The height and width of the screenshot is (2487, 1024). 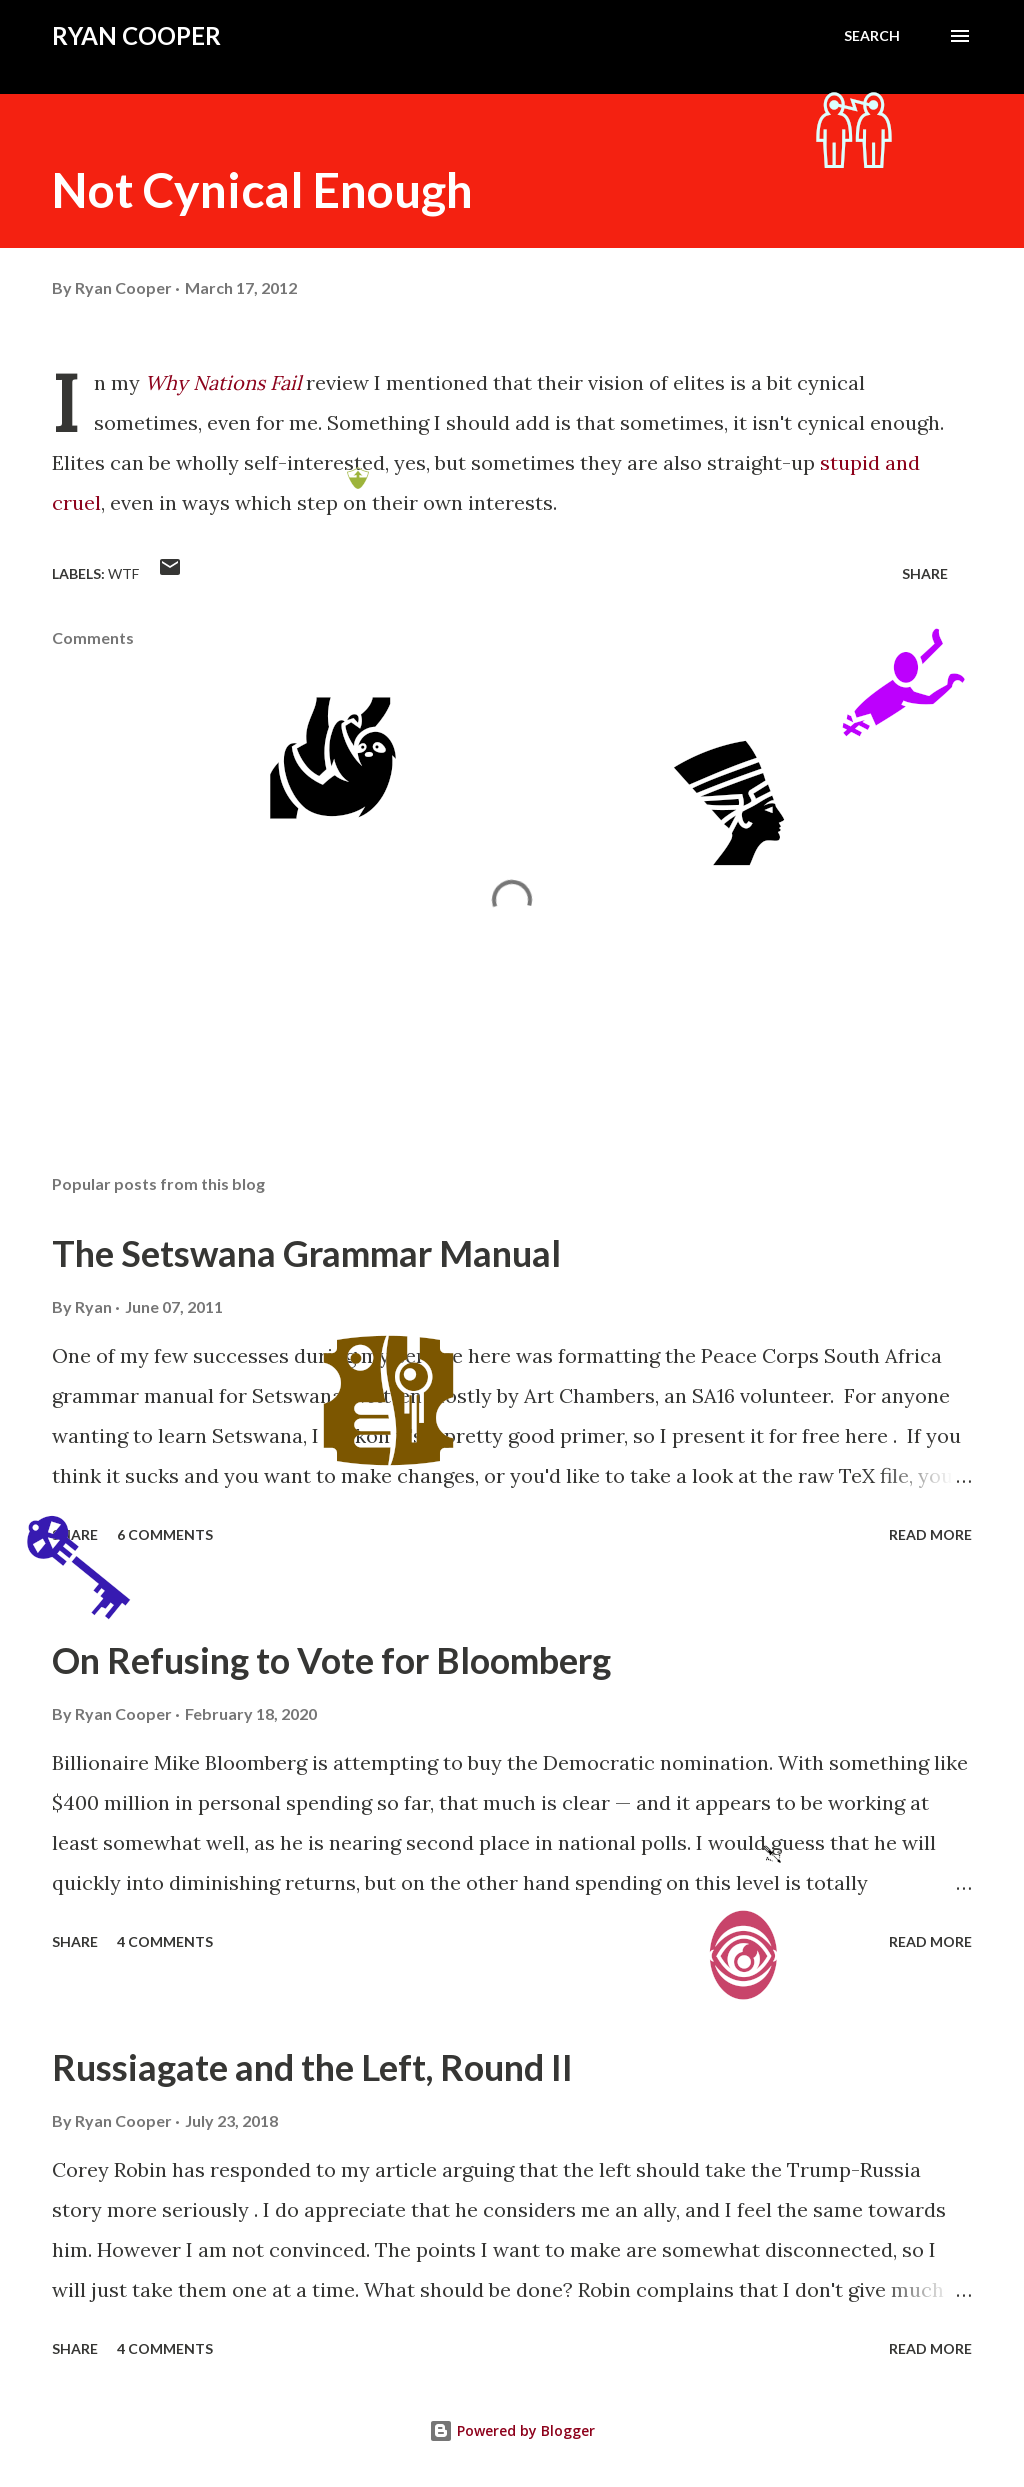 I want to click on access egyptian or ancient history themed content, so click(x=729, y=803).